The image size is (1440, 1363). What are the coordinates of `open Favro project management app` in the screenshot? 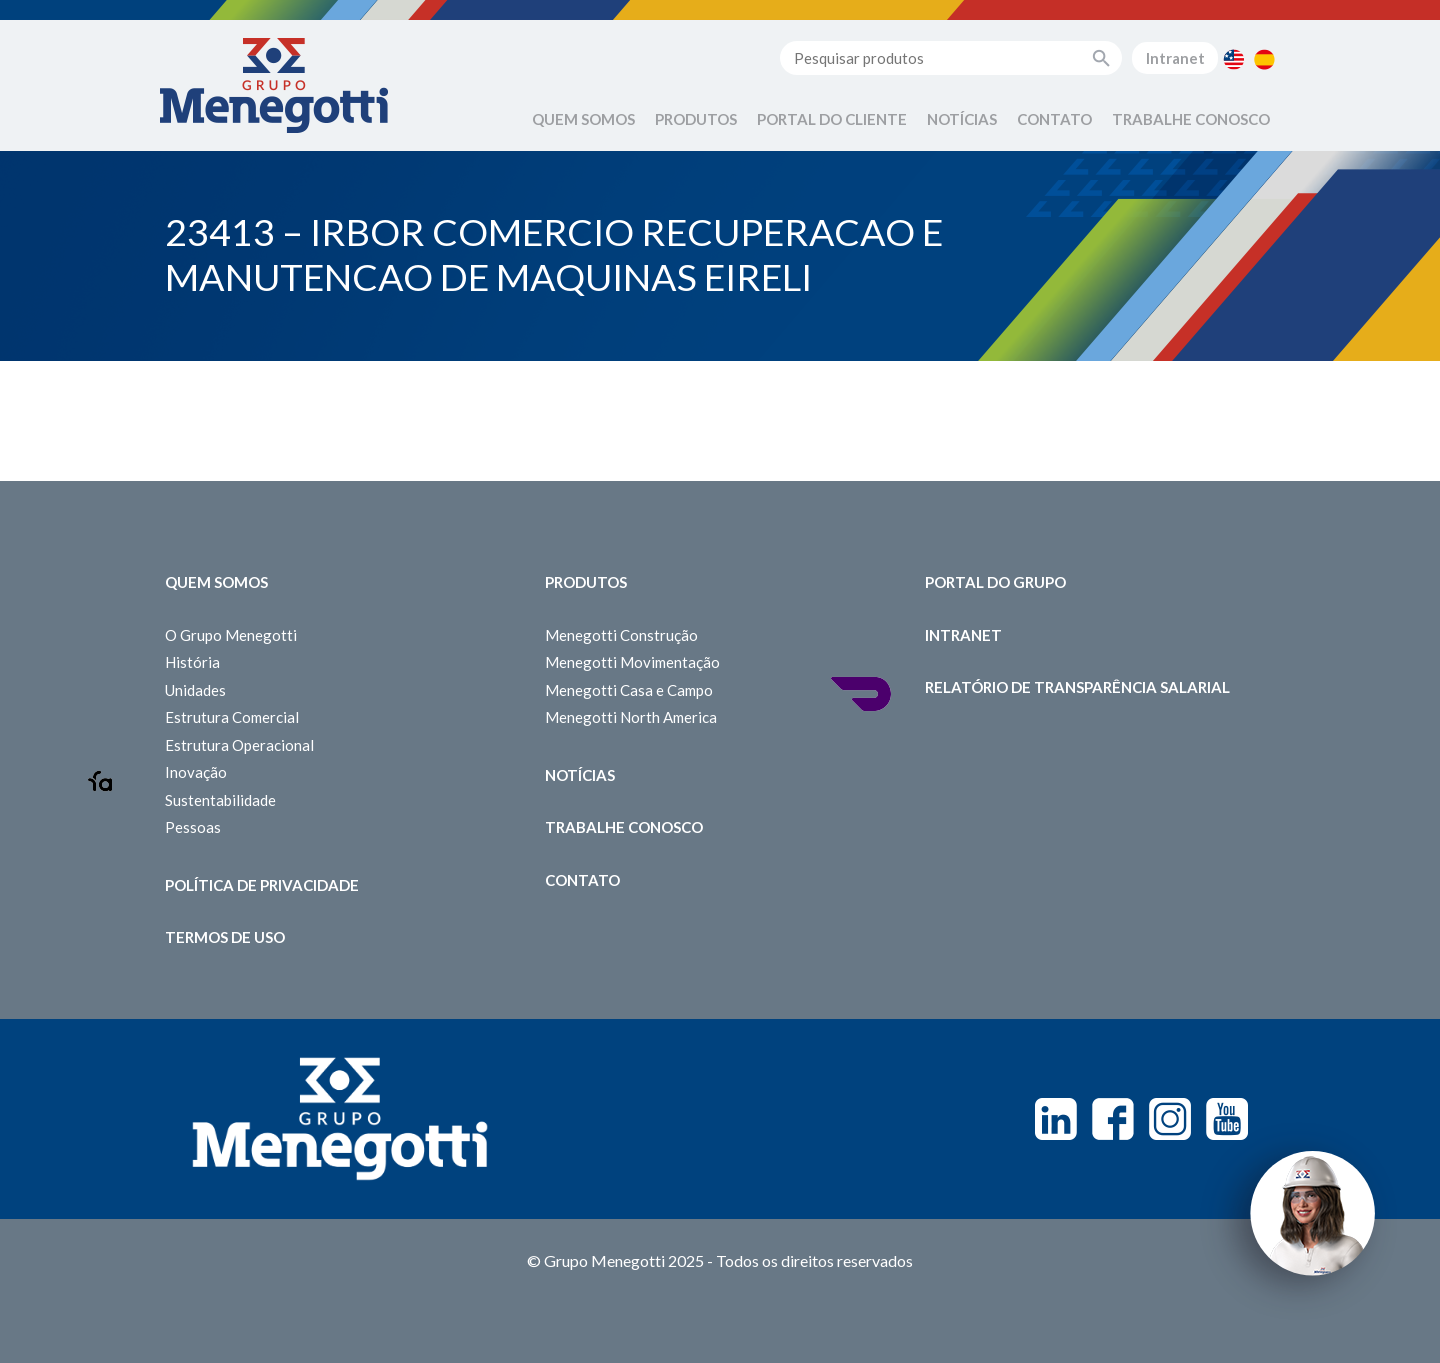 It's located at (100, 781).